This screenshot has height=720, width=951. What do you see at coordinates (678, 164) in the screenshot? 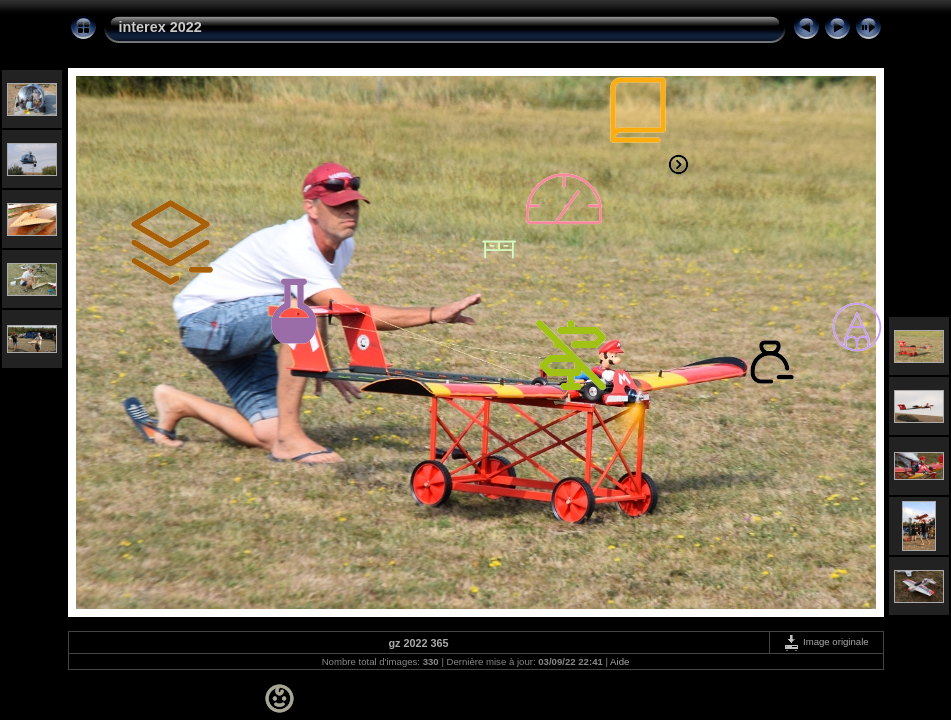
I see `go to next item or step` at bounding box center [678, 164].